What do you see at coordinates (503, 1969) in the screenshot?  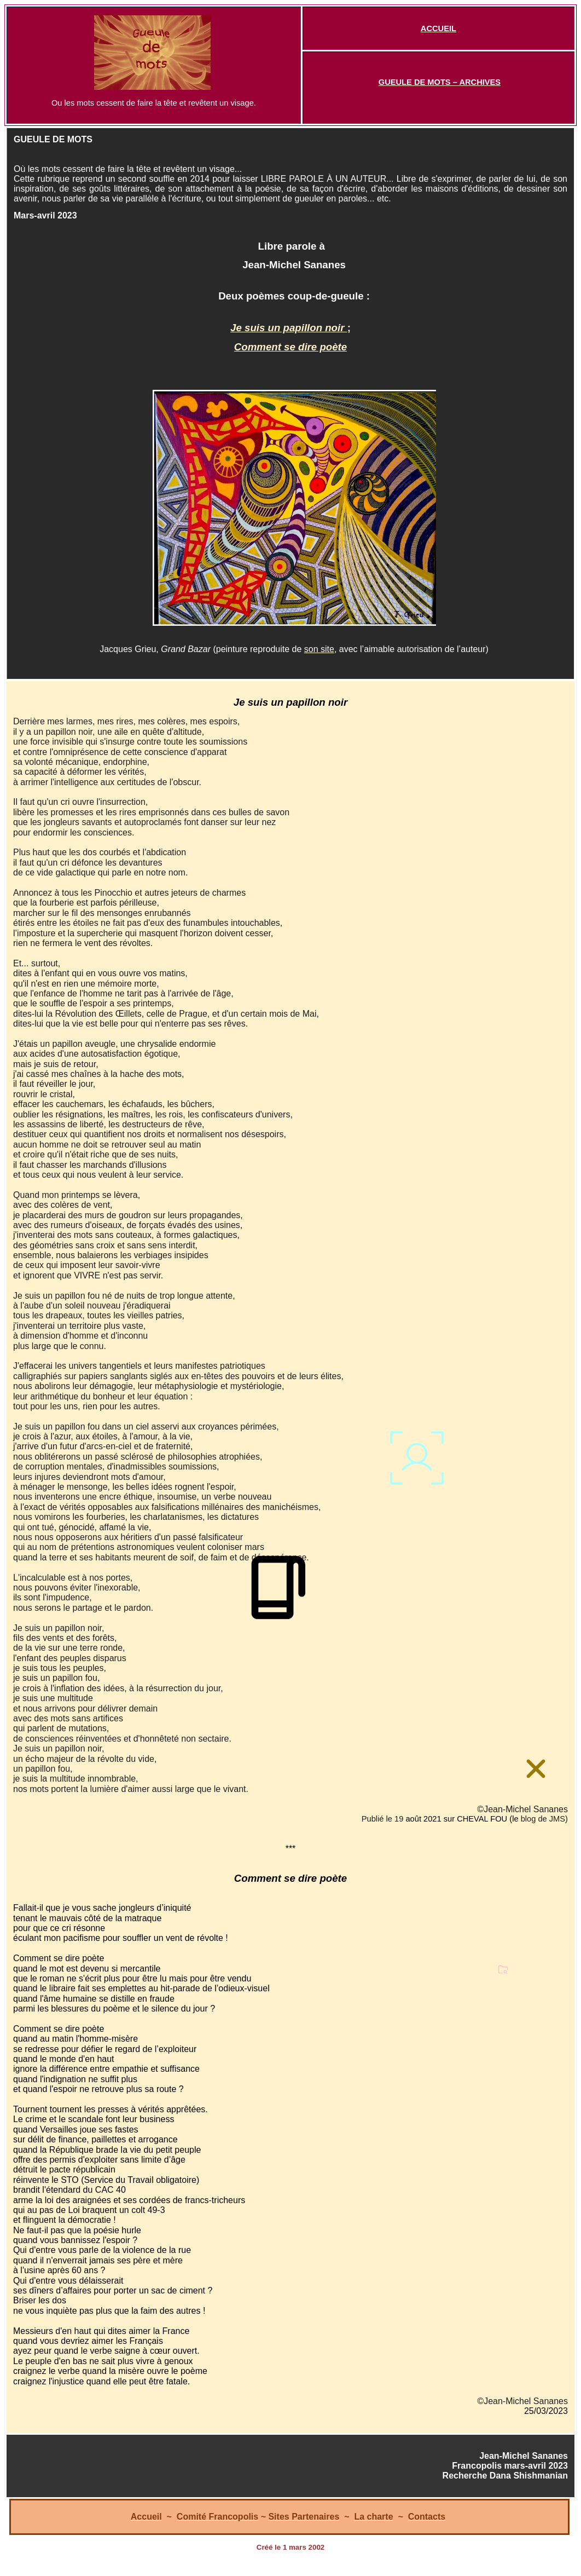 I see `search within a folder` at bounding box center [503, 1969].